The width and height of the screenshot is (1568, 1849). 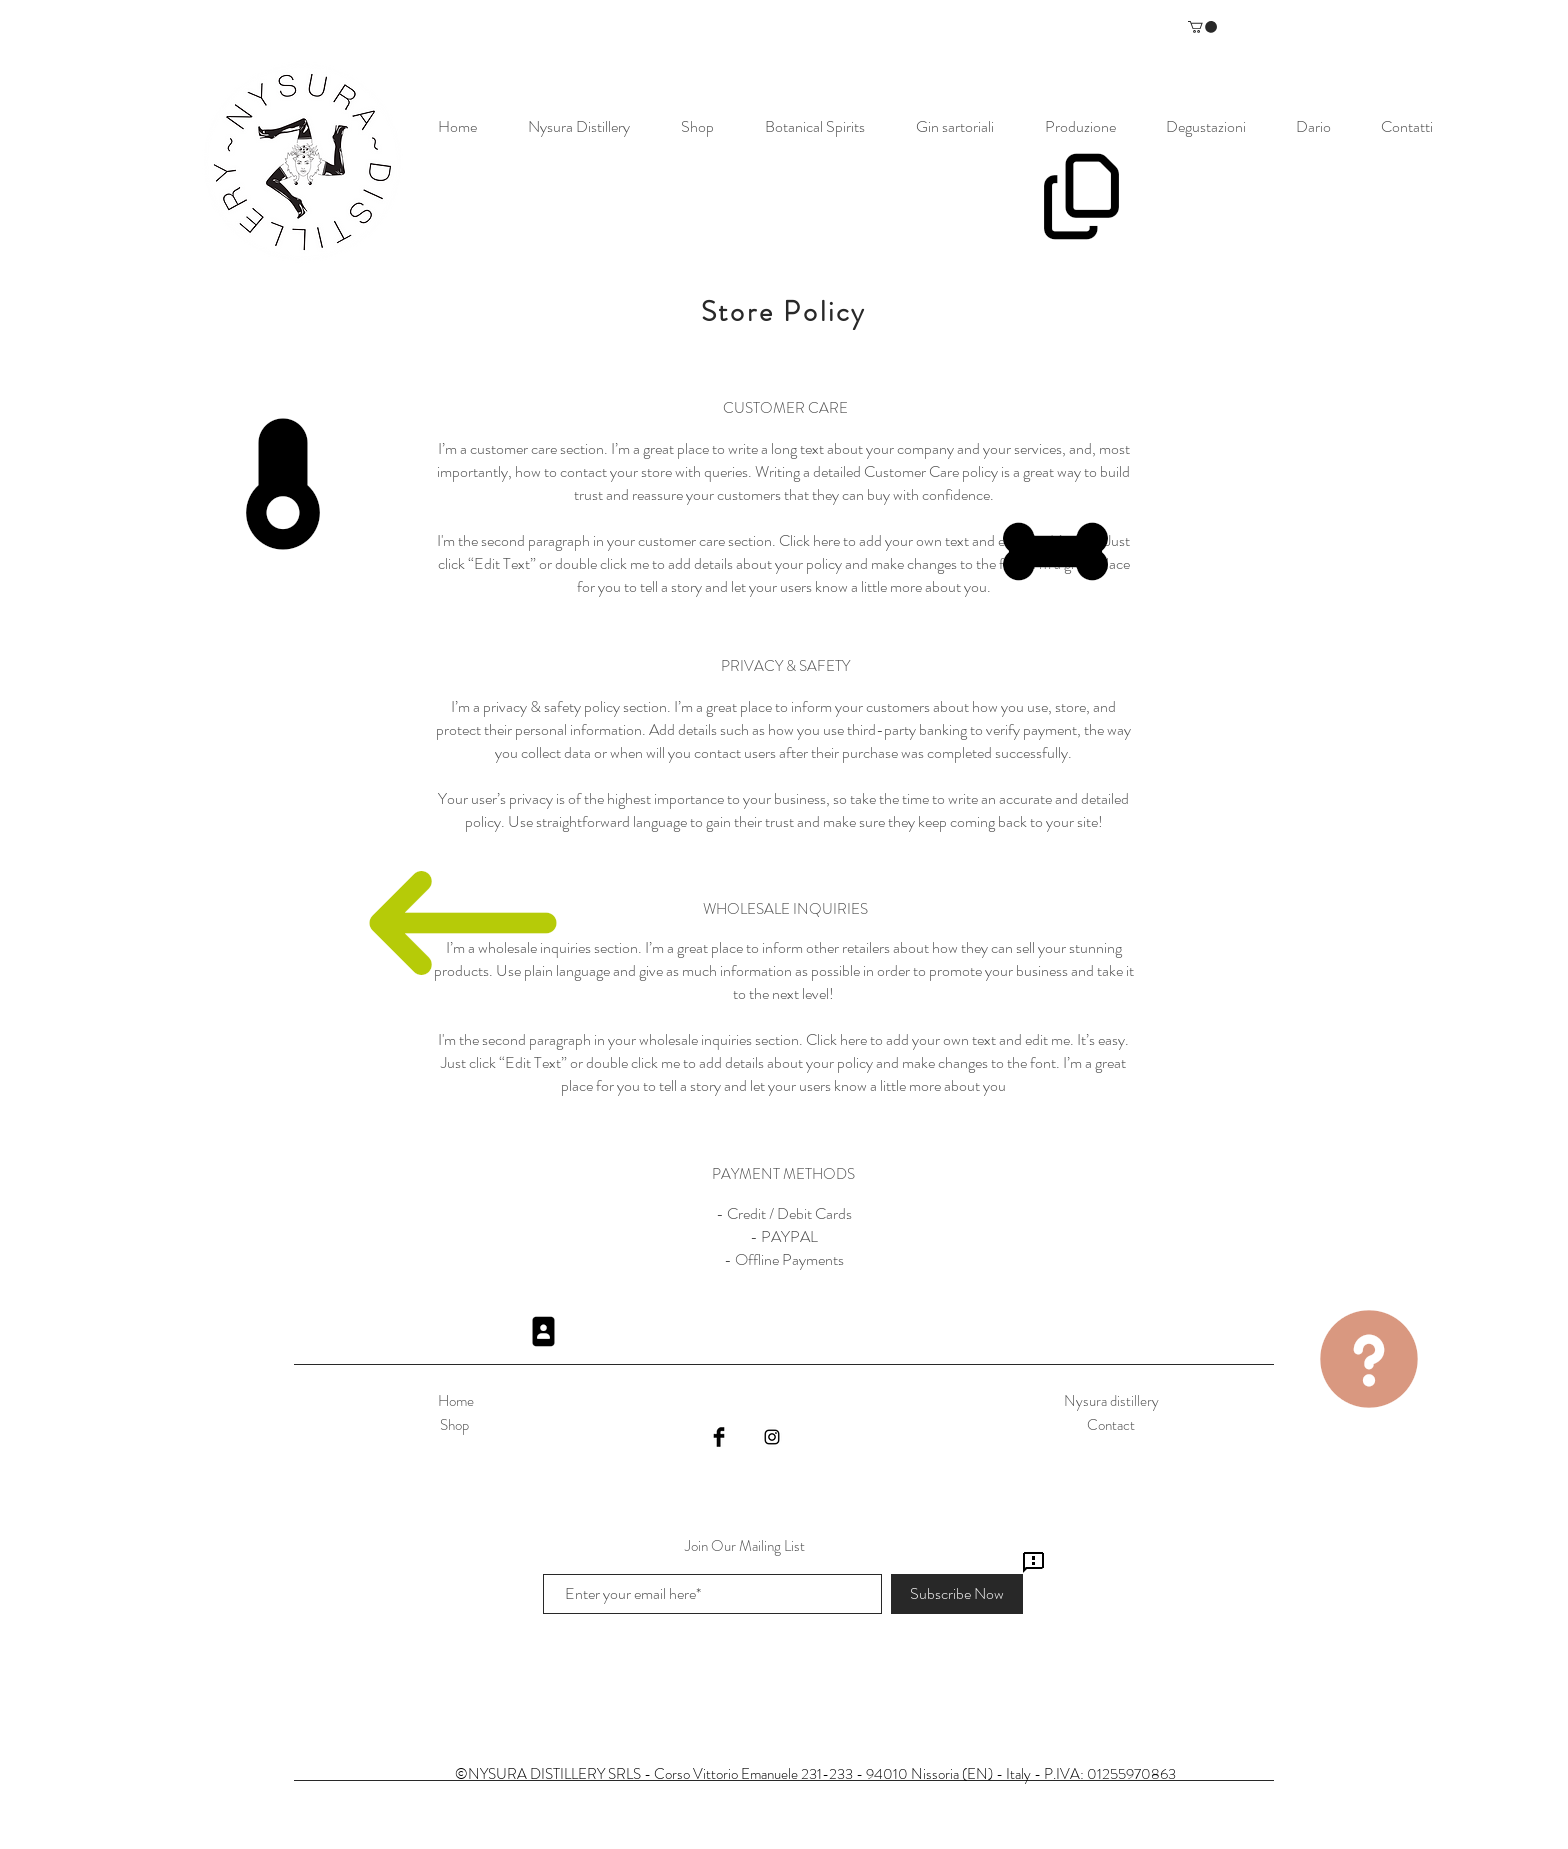 I want to click on message failed to send, so click(x=1033, y=1562).